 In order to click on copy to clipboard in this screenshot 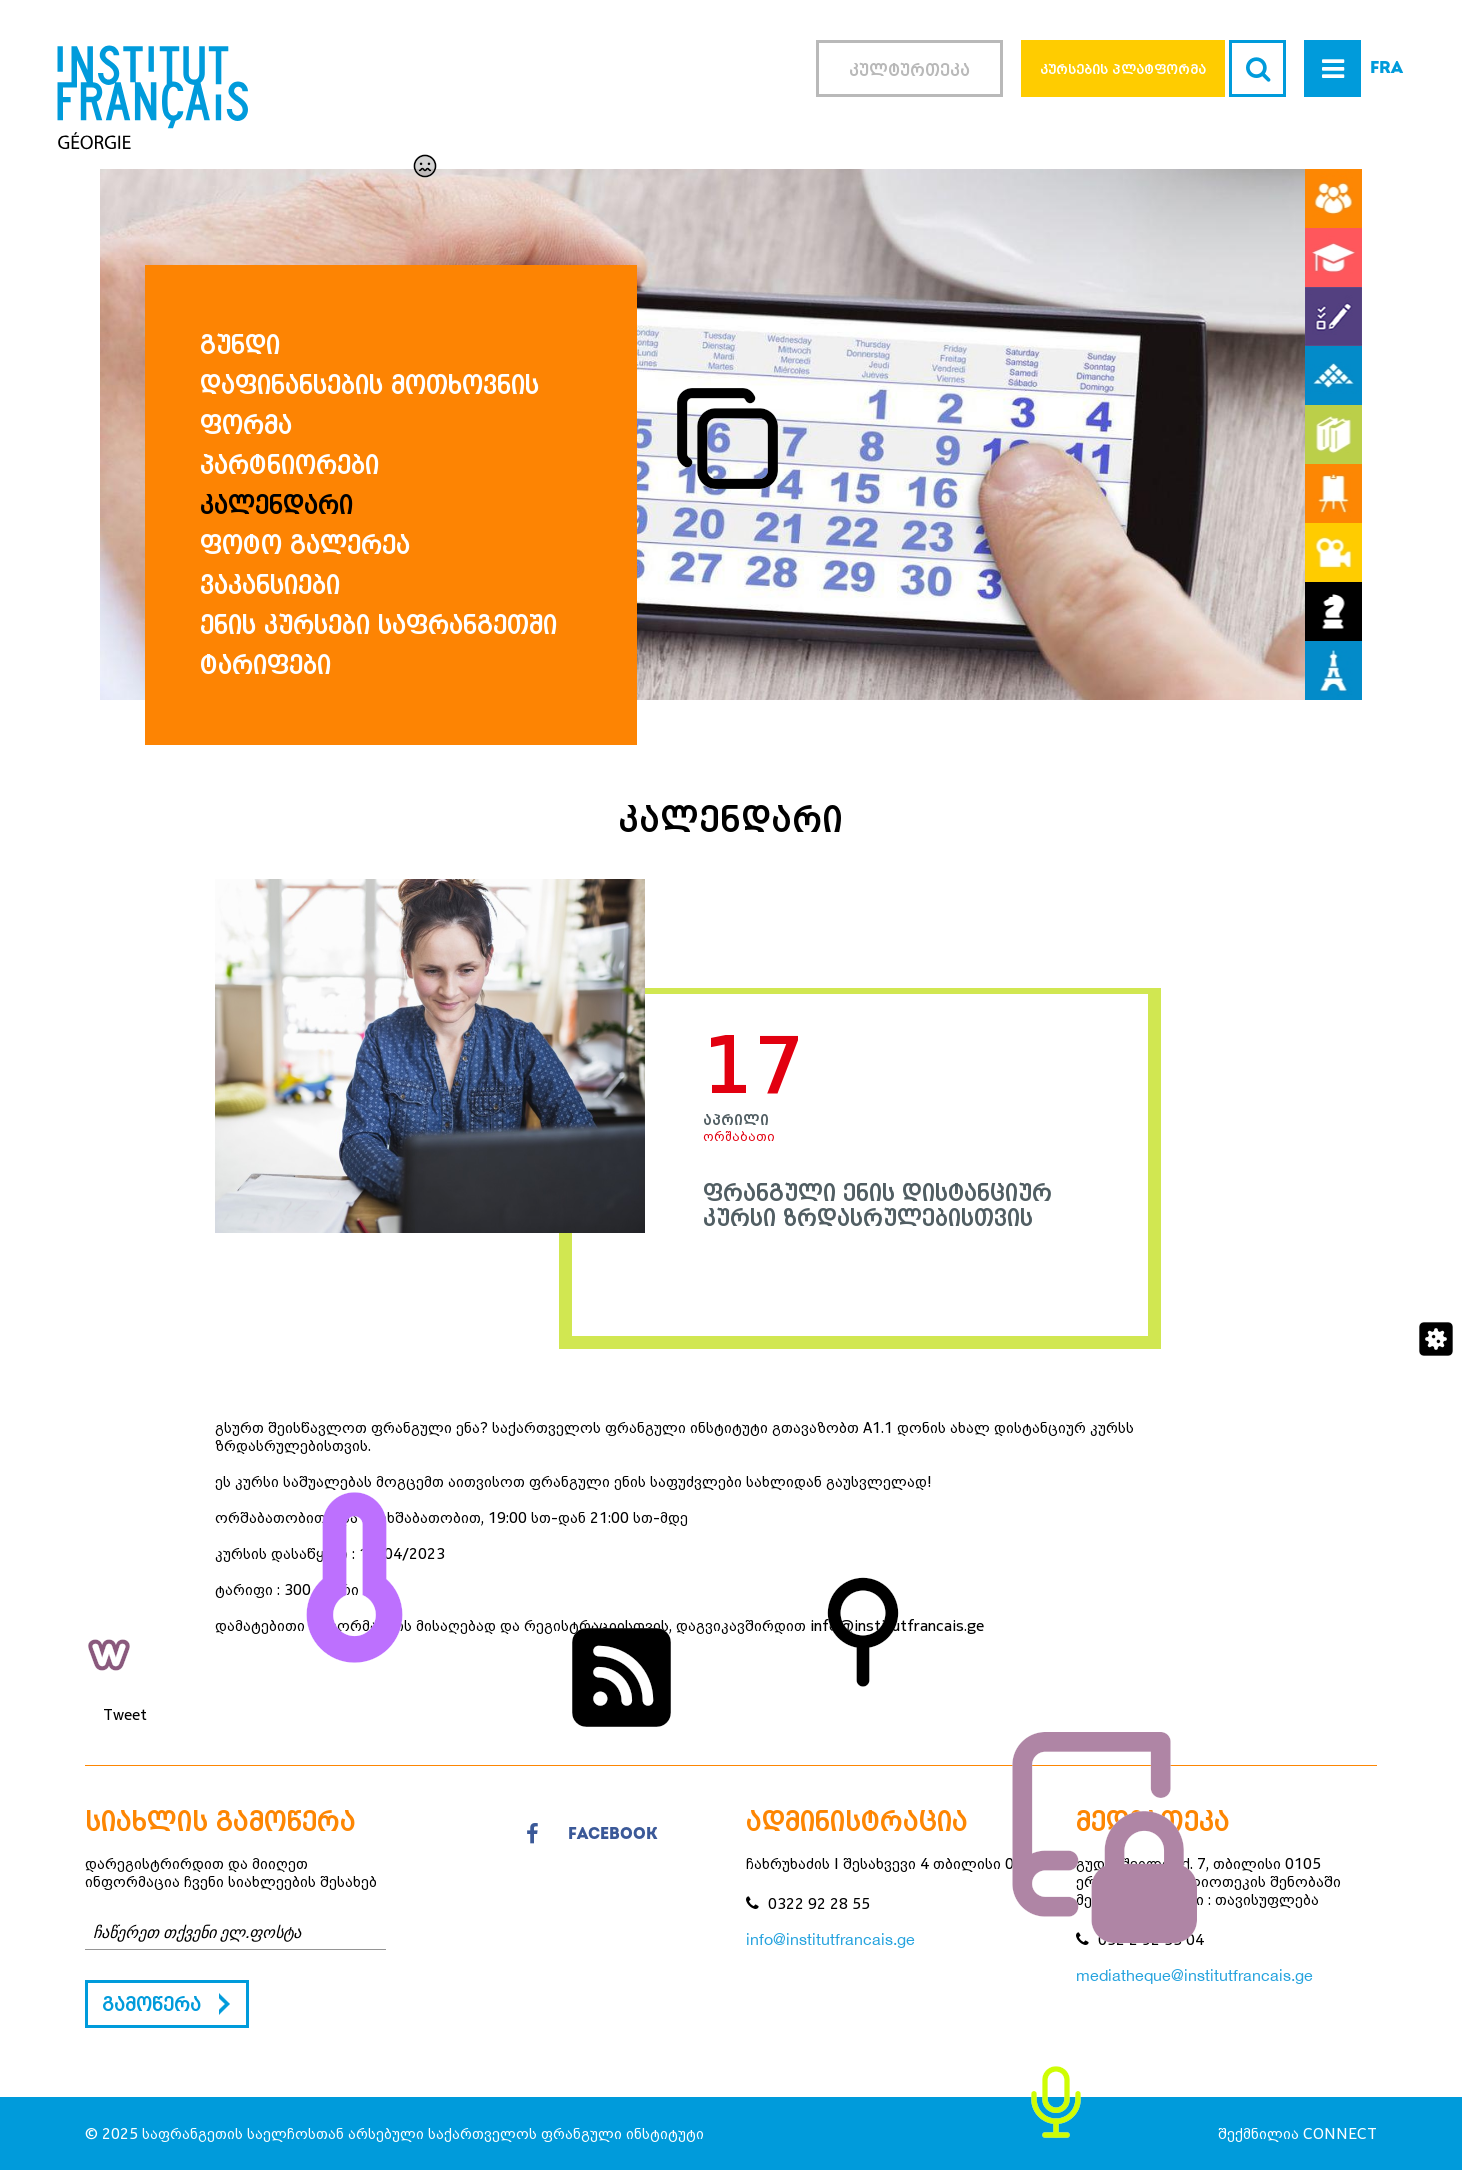, I will do `click(727, 438)`.